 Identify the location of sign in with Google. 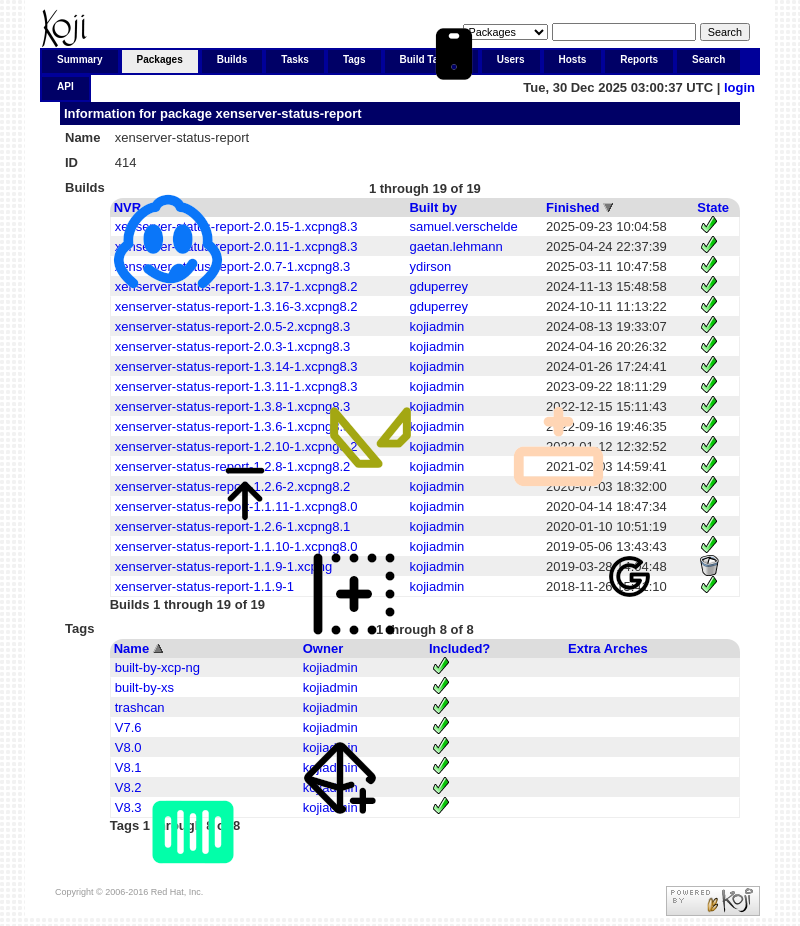
(629, 576).